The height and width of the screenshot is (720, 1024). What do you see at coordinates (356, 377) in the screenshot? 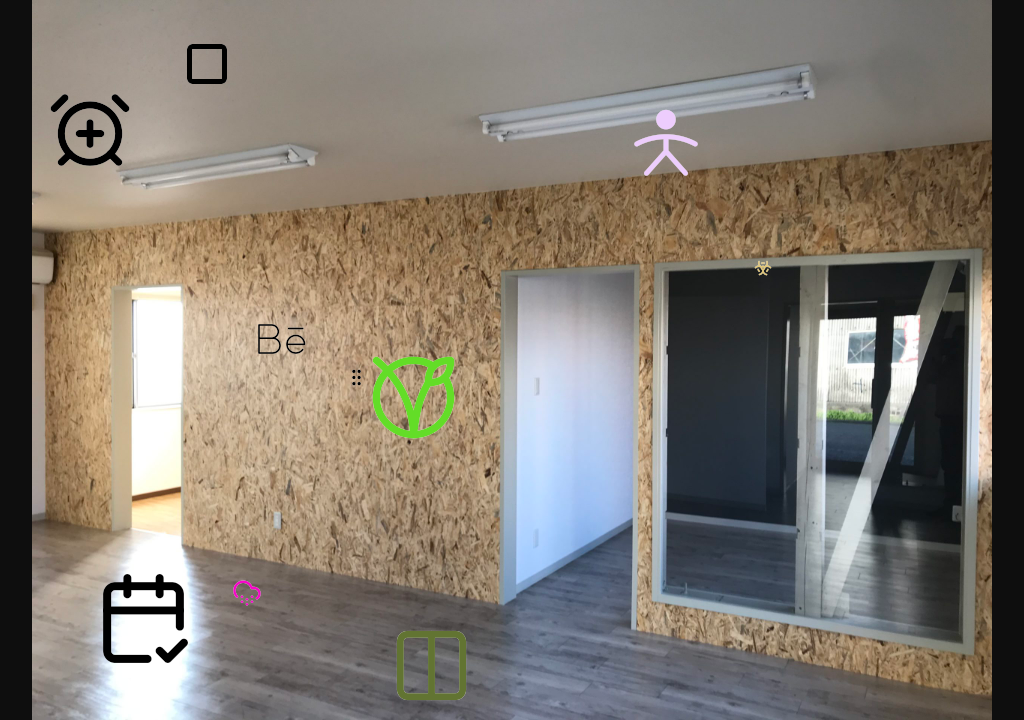
I see `drag to reorder items` at bounding box center [356, 377].